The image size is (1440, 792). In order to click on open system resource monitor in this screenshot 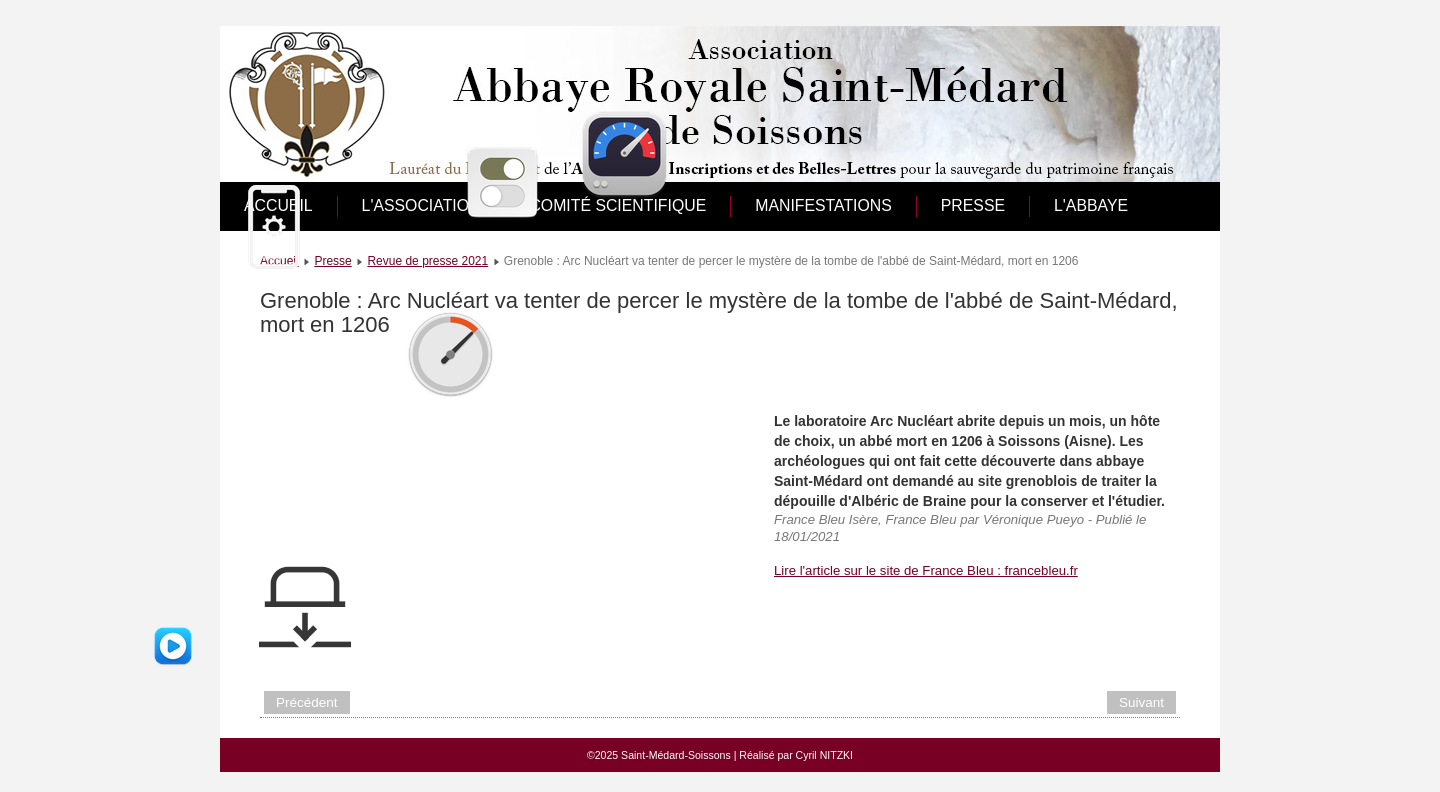, I will do `click(624, 153)`.